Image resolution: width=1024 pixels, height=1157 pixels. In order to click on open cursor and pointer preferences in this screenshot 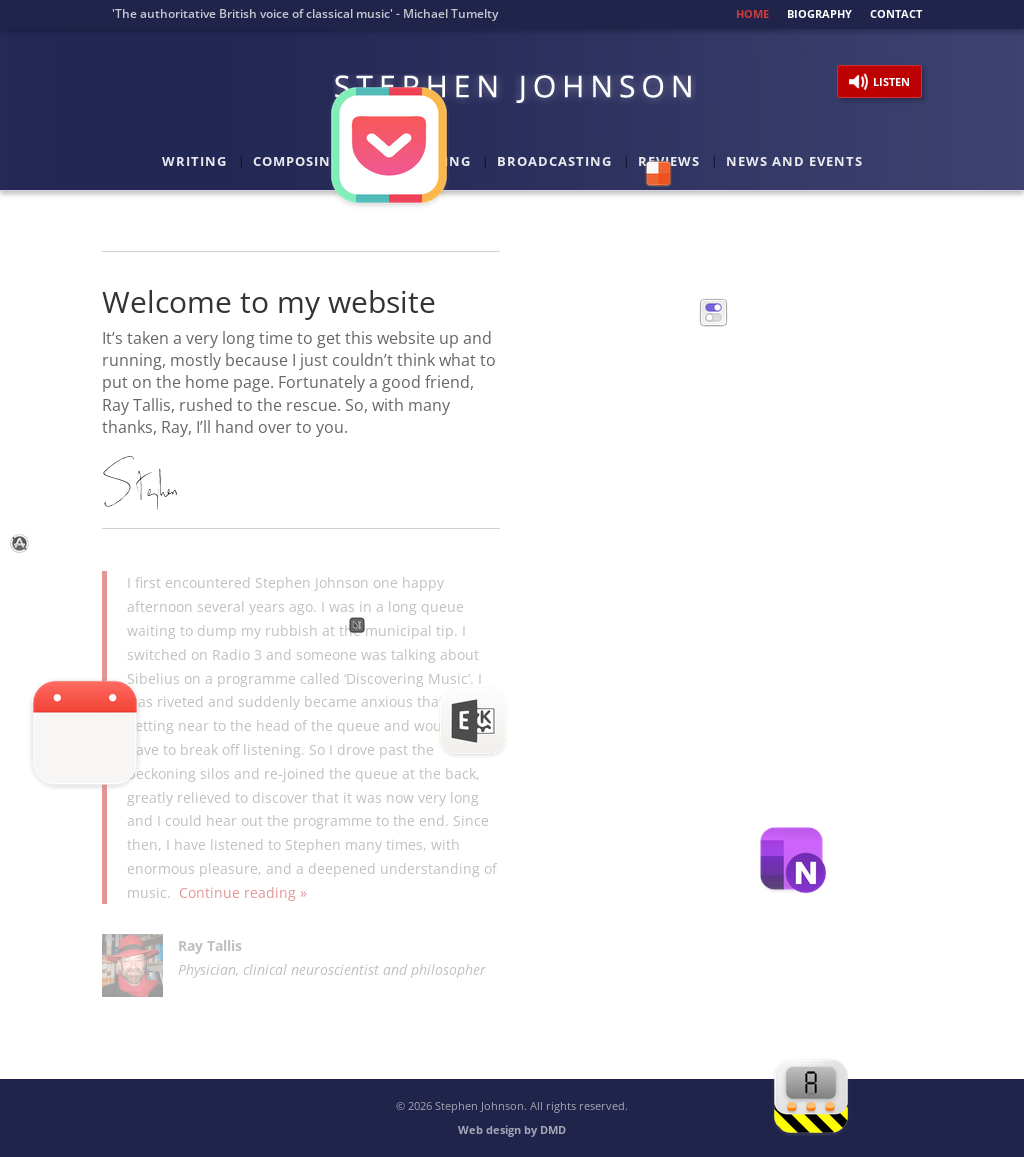, I will do `click(357, 625)`.